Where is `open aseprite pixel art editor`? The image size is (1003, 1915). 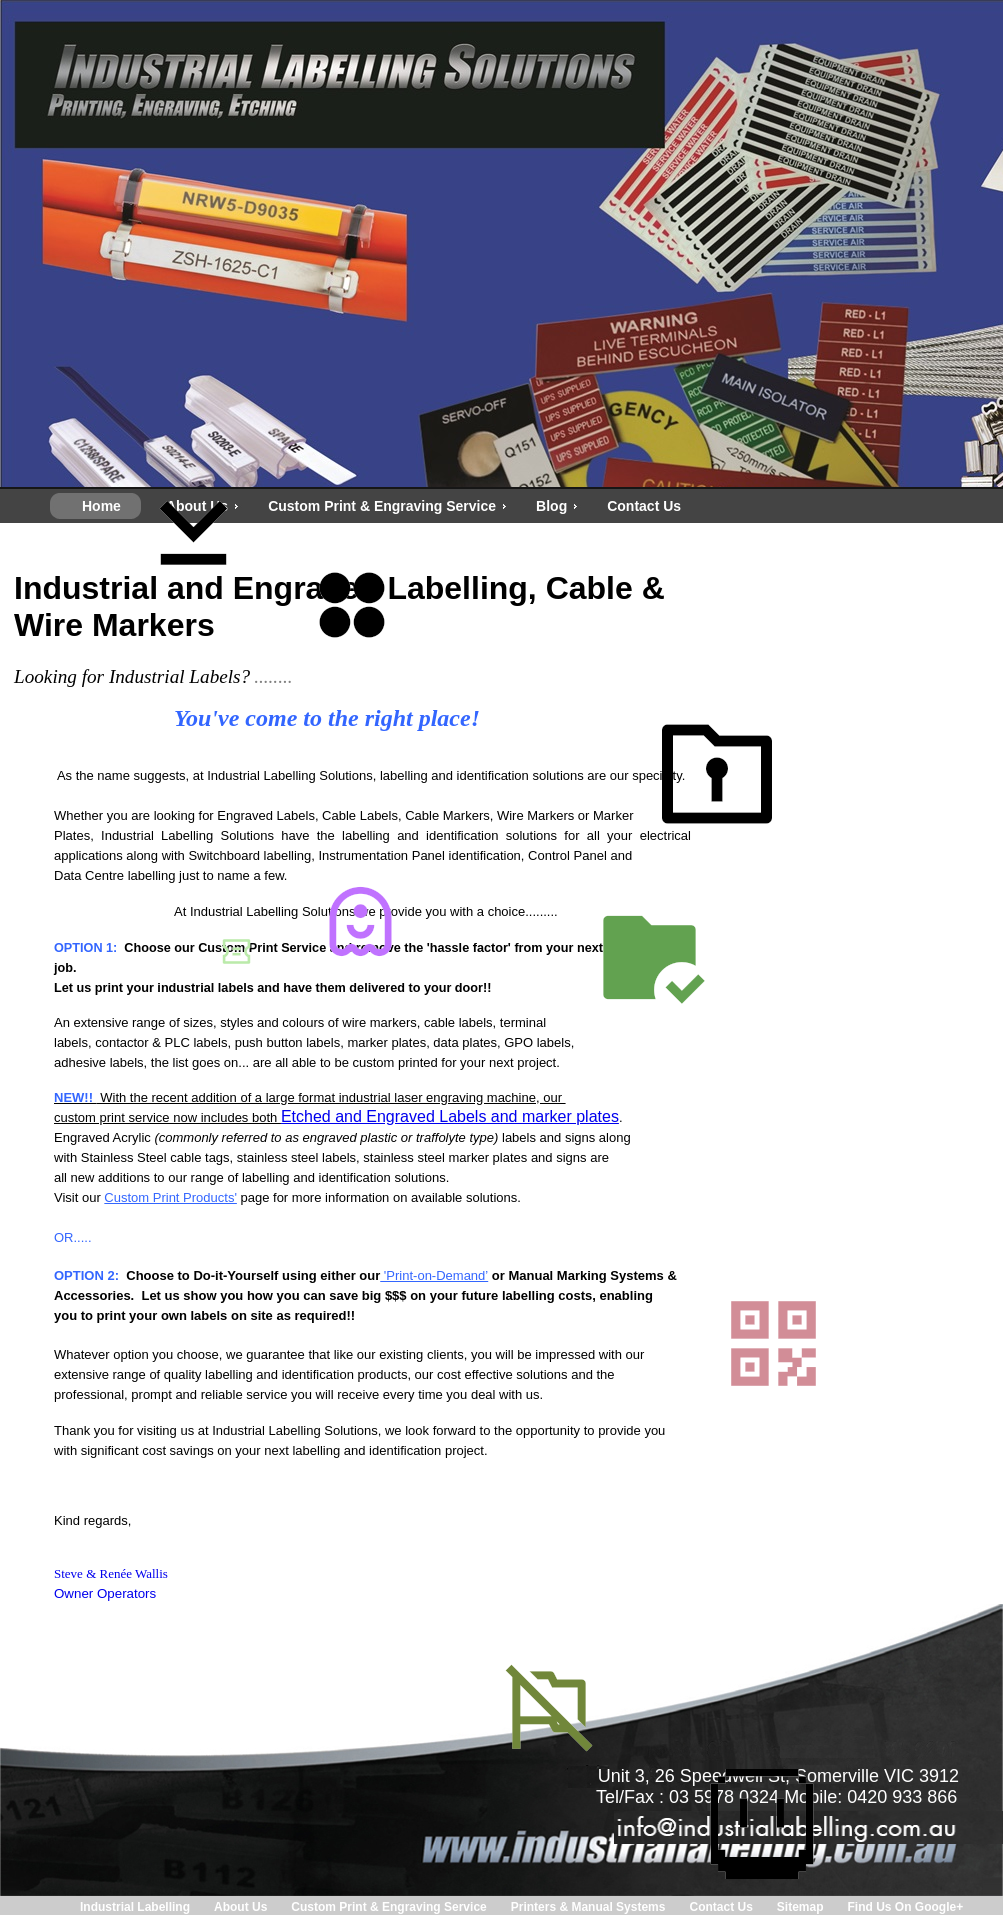 open aseprite pixel art editor is located at coordinates (762, 1824).